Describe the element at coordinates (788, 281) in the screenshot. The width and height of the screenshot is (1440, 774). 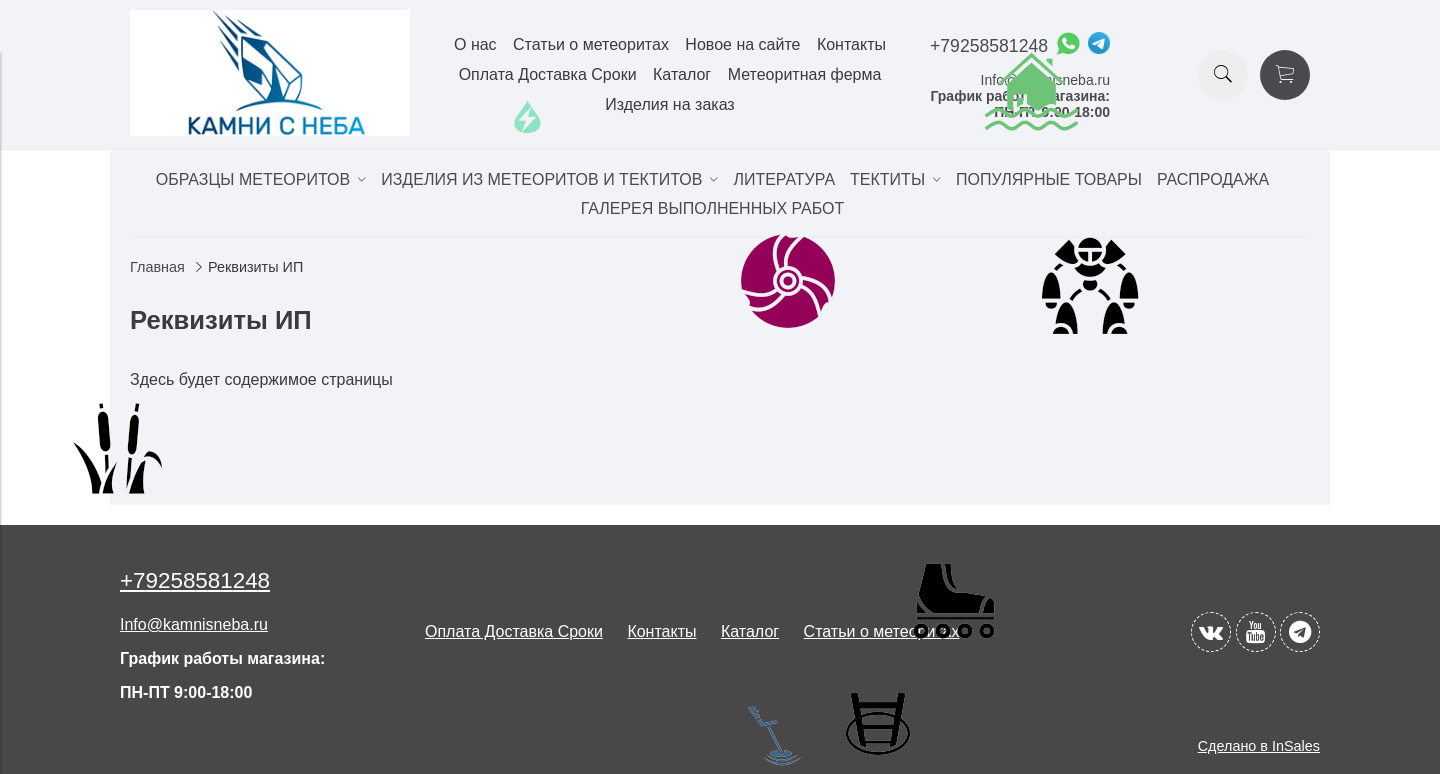
I see `activate morph ball transformation` at that location.